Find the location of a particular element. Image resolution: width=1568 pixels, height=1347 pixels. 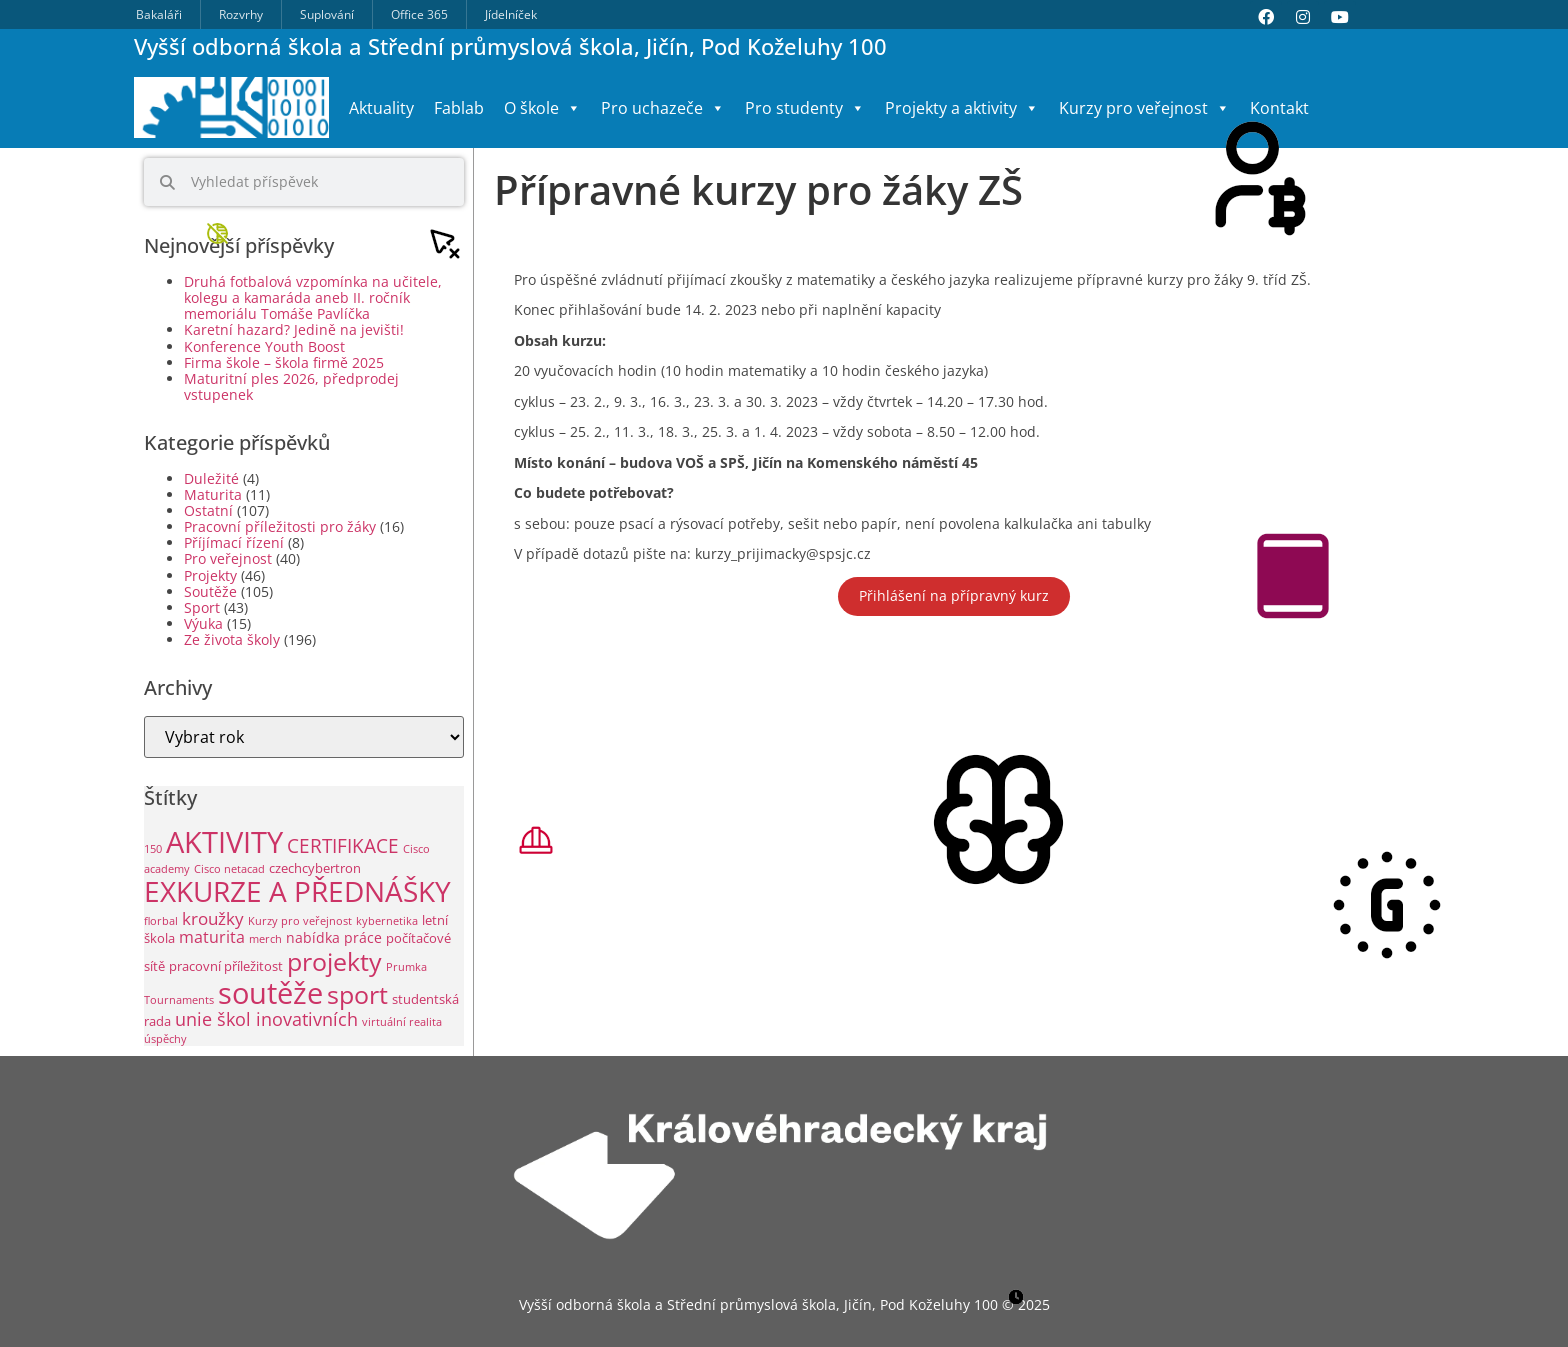

disable blur effect is located at coordinates (217, 233).